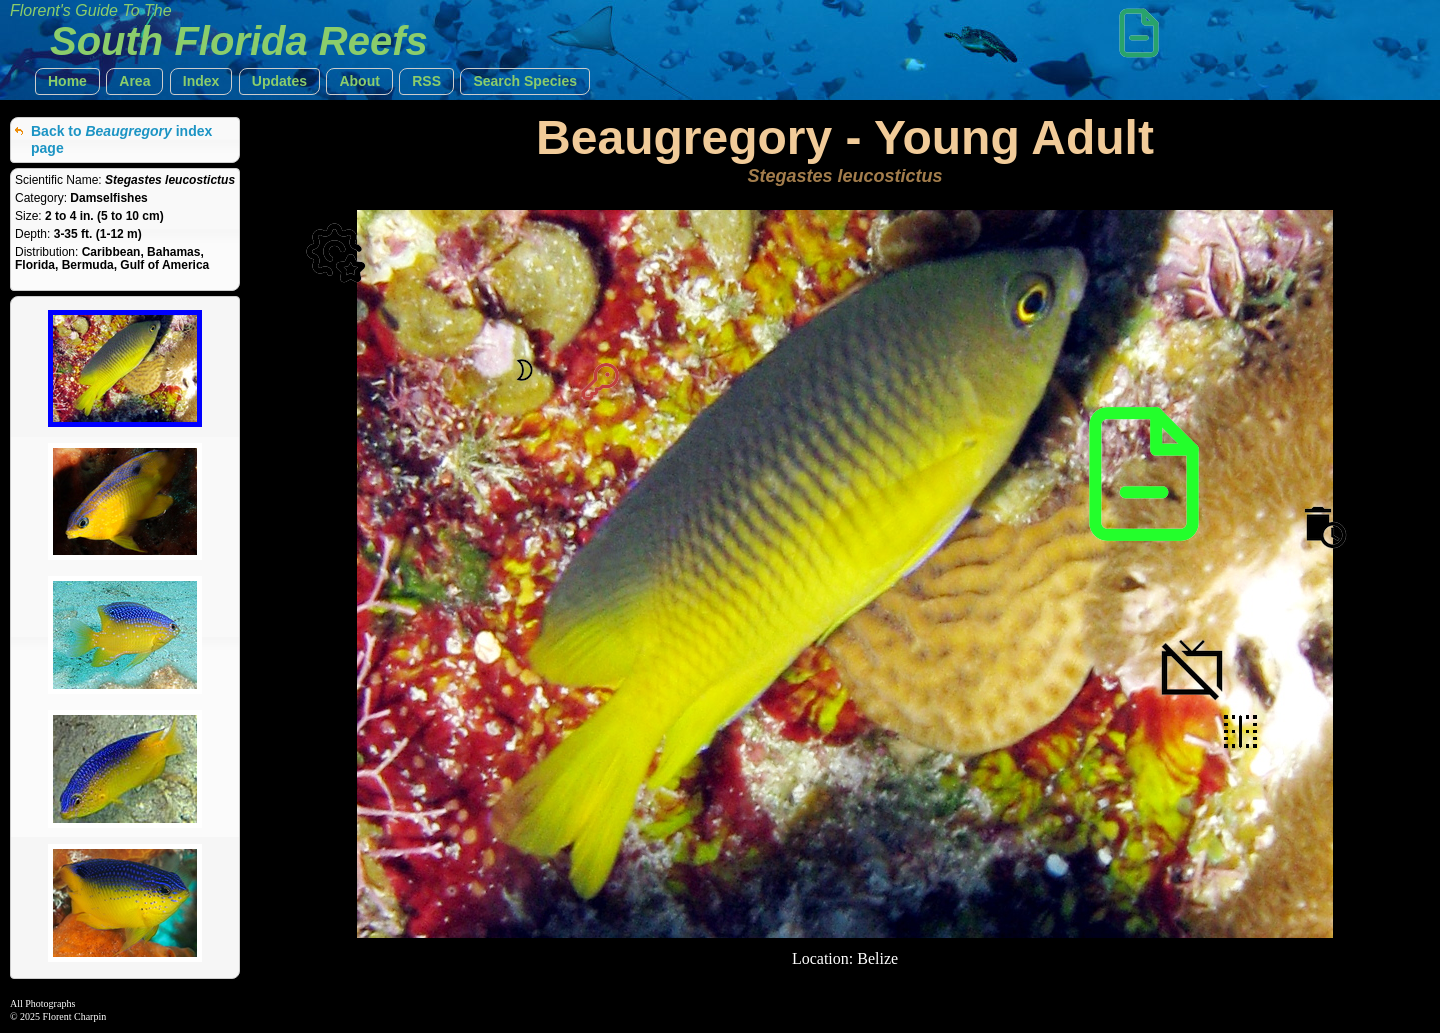 This screenshot has width=1440, height=1033. I want to click on remove a file from the list, so click(1139, 33).